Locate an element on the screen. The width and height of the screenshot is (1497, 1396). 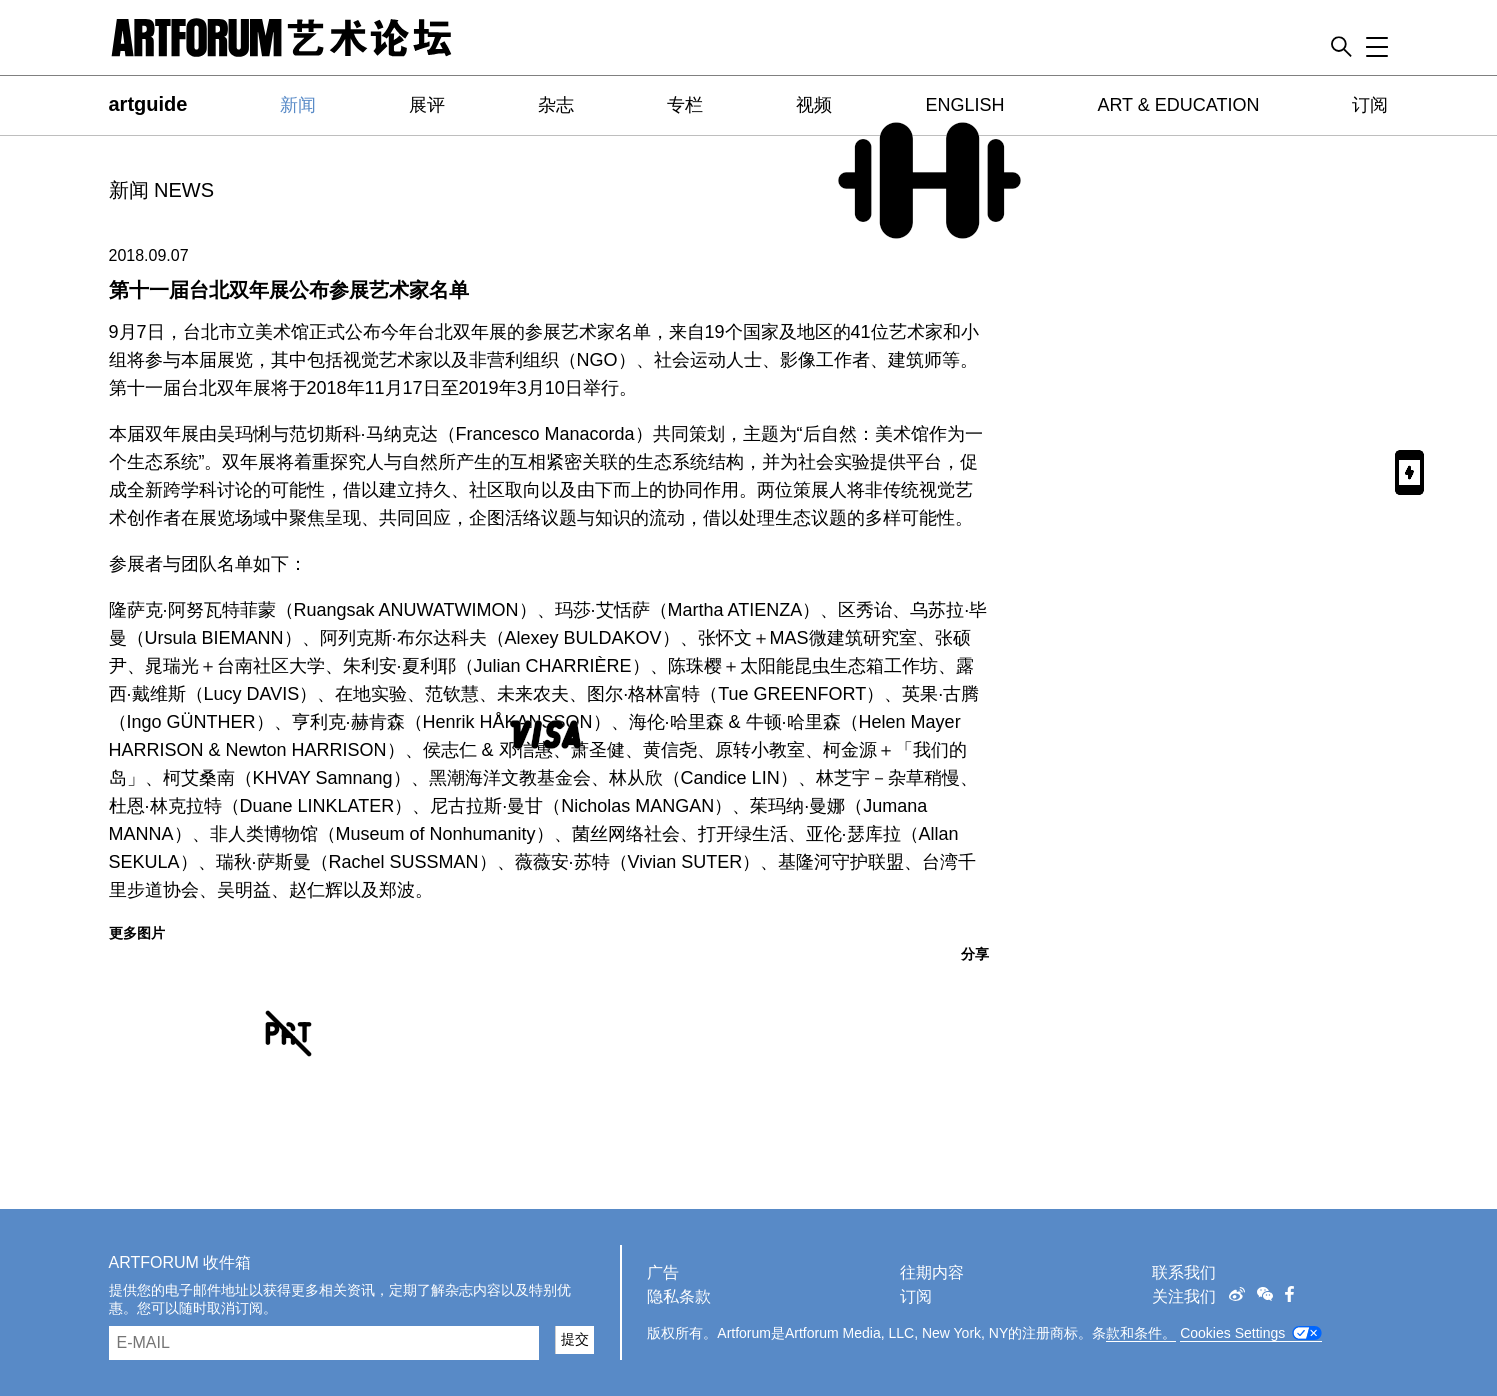
access workout or fitness features is located at coordinates (929, 180).